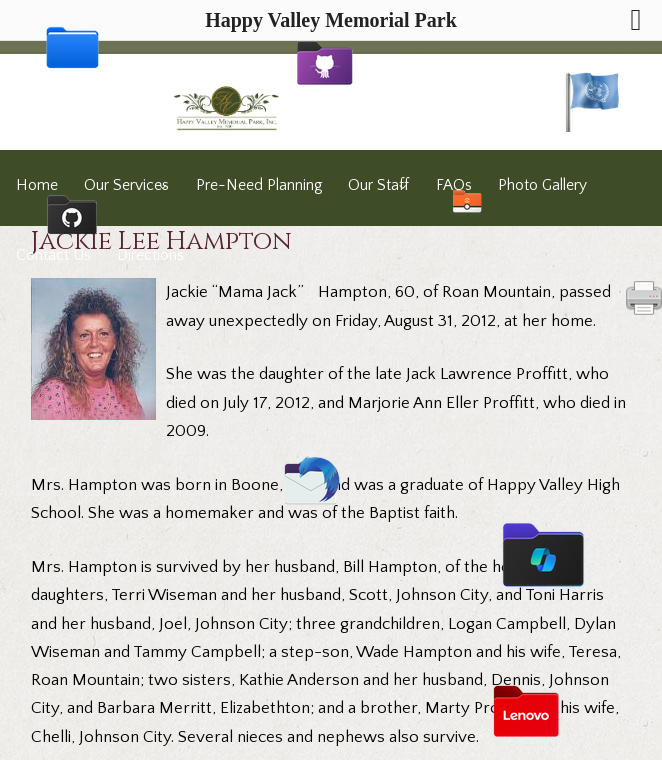  Describe the element at coordinates (72, 216) in the screenshot. I see `open folder containing github repositories` at that location.